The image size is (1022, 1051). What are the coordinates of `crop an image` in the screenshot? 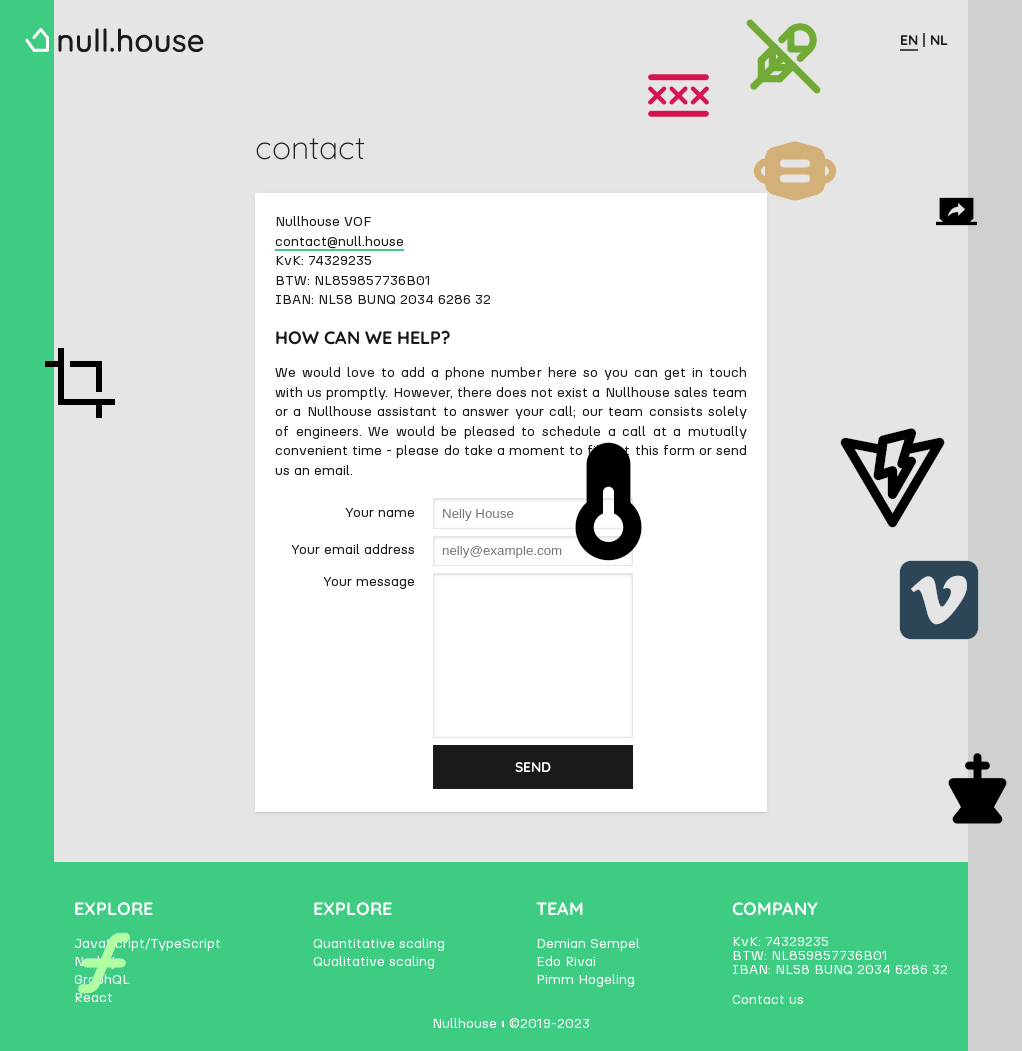 It's located at (80, 383).